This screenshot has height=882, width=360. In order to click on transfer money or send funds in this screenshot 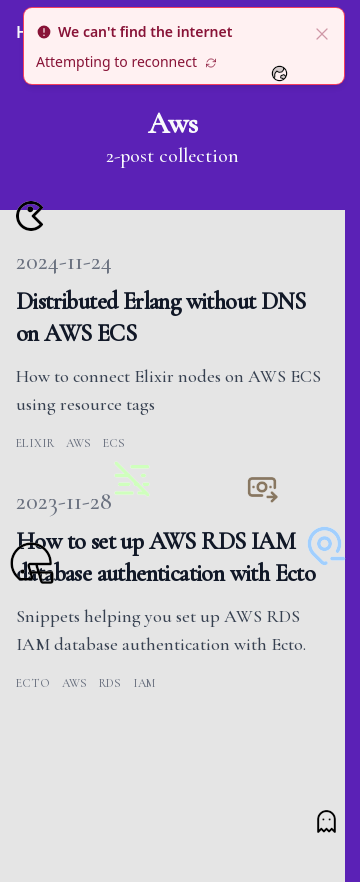, I will do `click(262, 487)`.